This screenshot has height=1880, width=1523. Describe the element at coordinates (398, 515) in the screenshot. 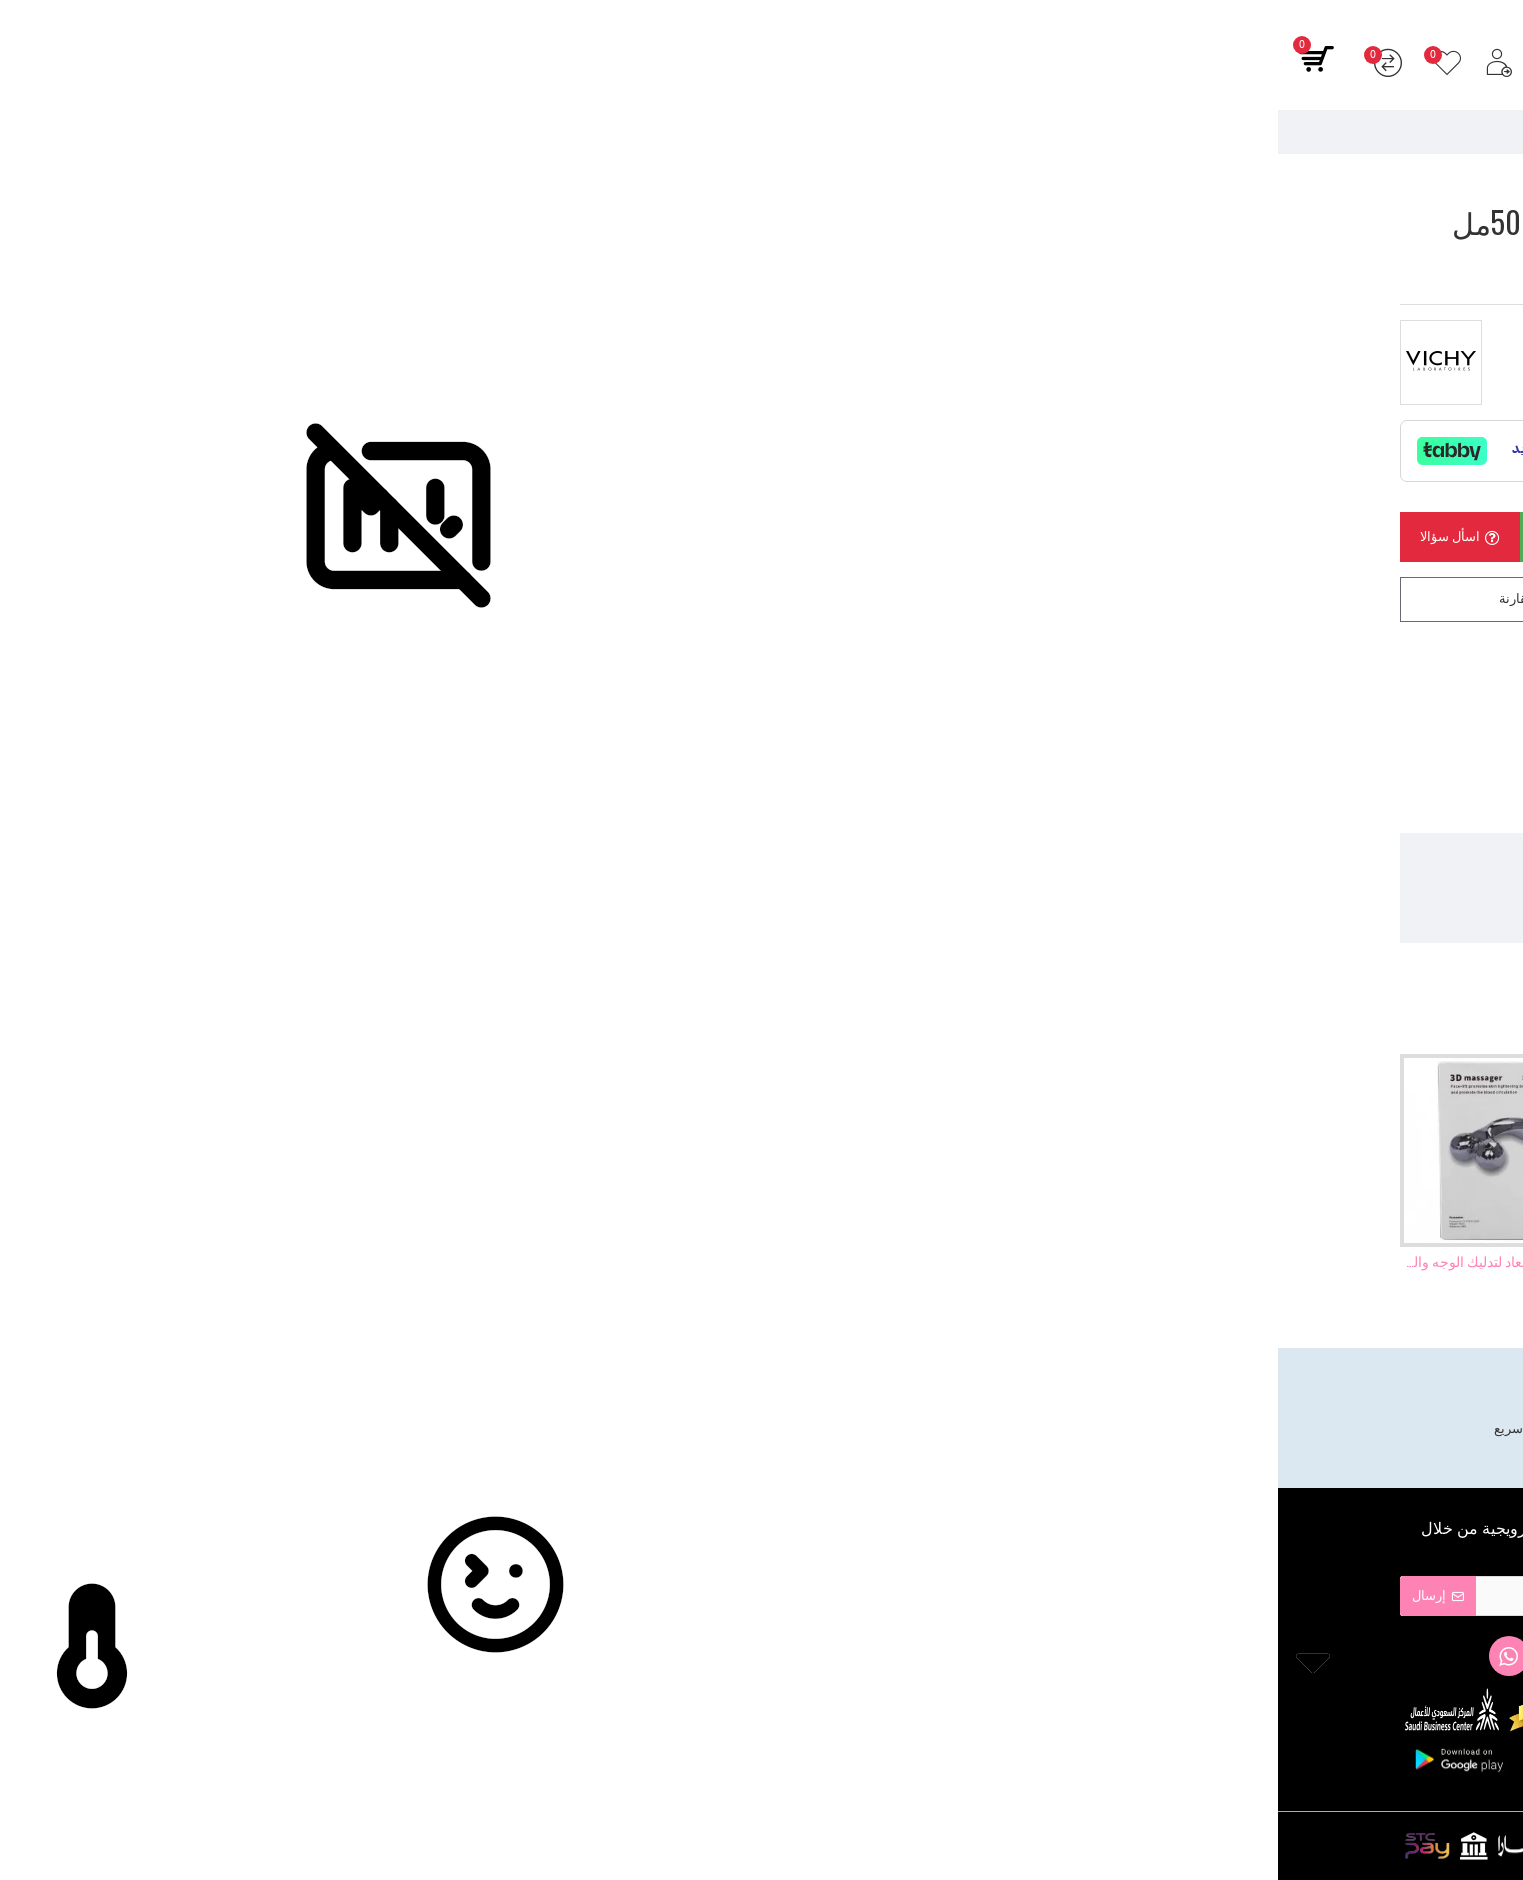

I see `disable markdown formatting` at that location.